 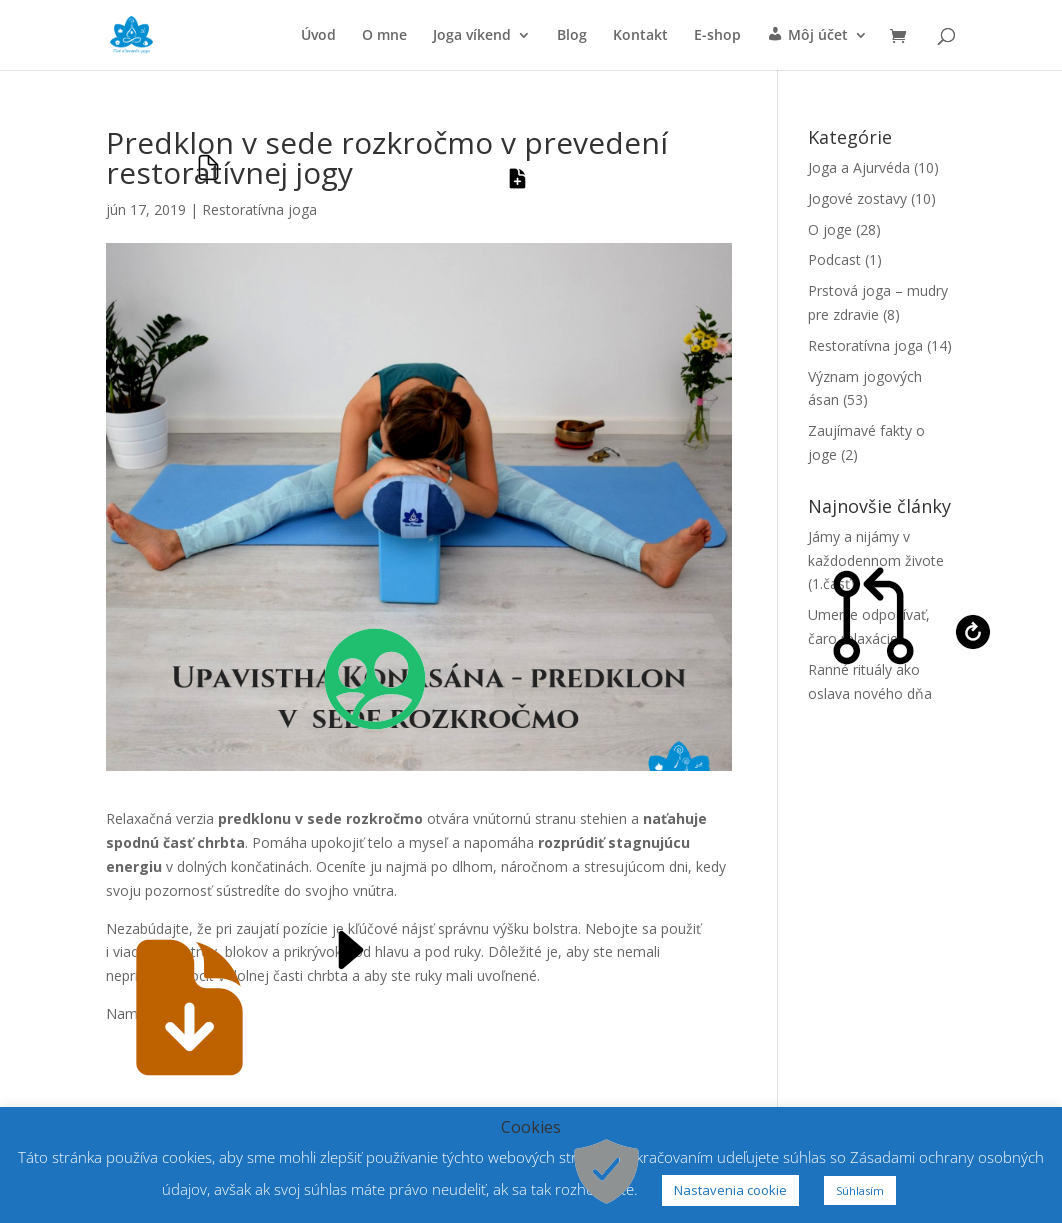 What do you see at coordinates (973, 632) in the screenshot?
I see `refresh or reload content` at bounding box center [973, 632].